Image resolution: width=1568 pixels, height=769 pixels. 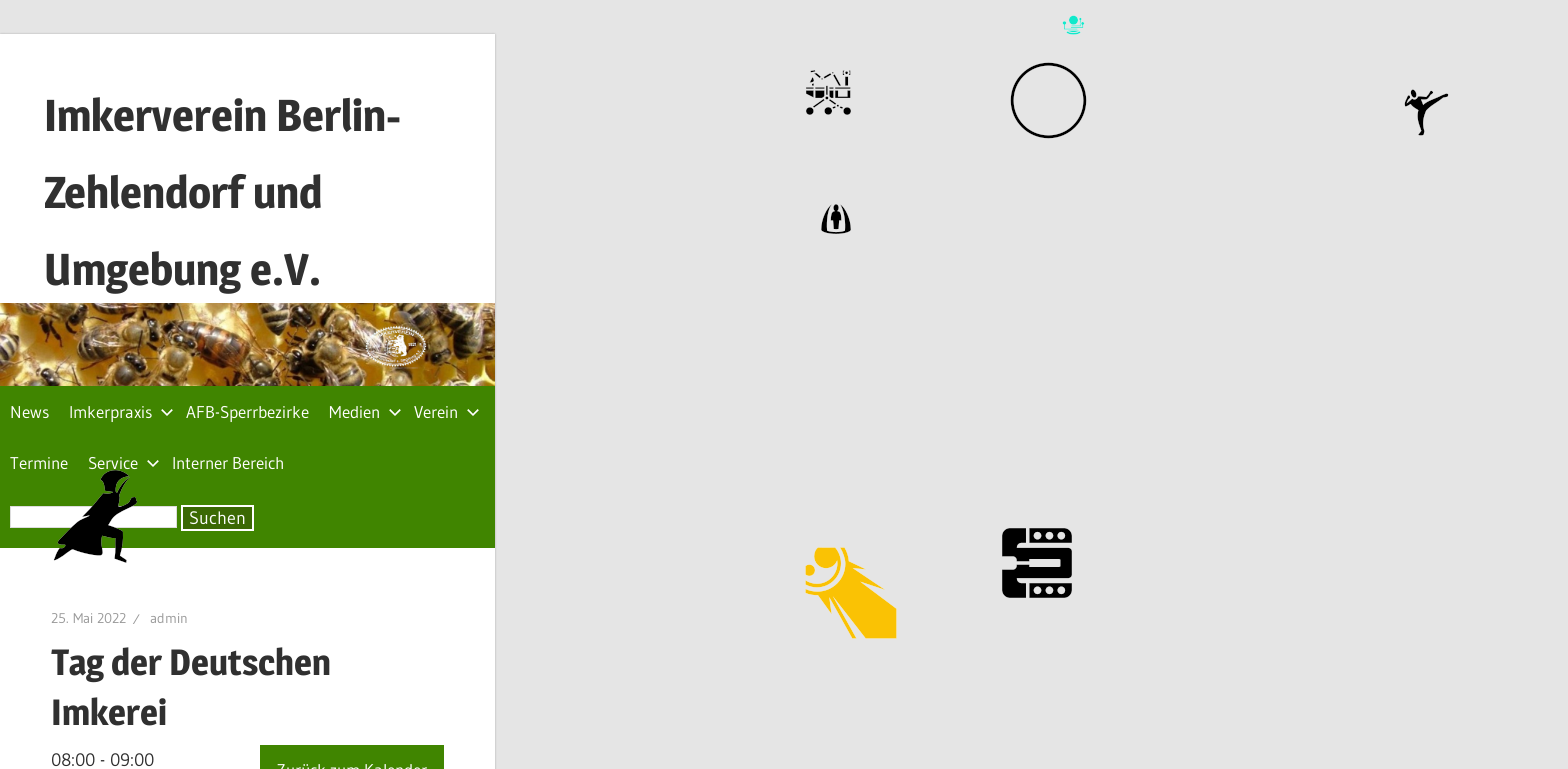 What do you see at coordinates (851, 593) in the screenshot?
I see `launch or throw a bowling ball in gameplay` at bounding box center [851, 593].